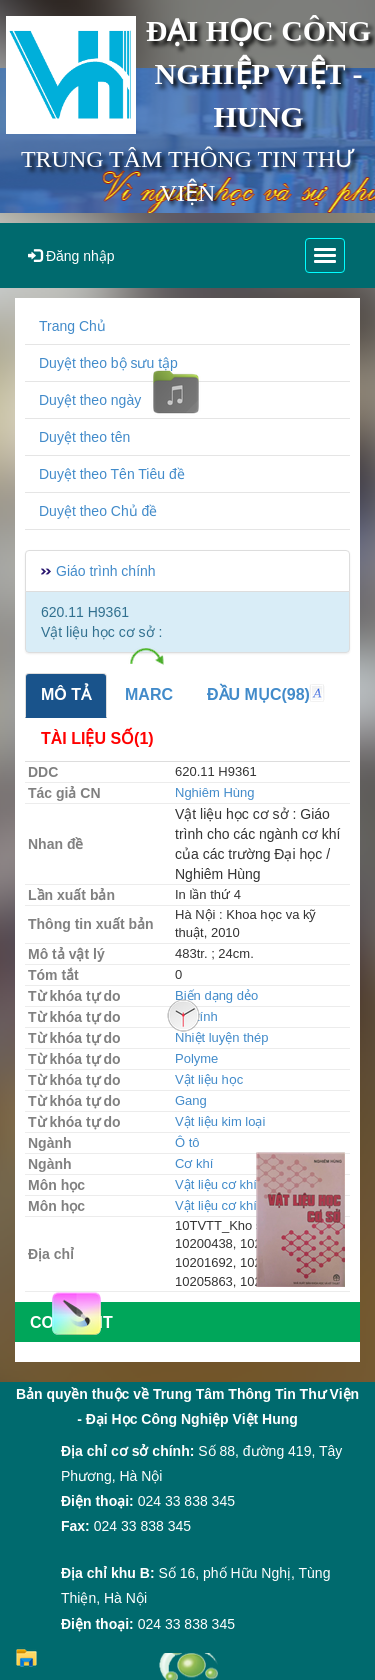 The width and height of the screenshot is (375, 1680). I want to click on open your music folder, so click(176, 392).